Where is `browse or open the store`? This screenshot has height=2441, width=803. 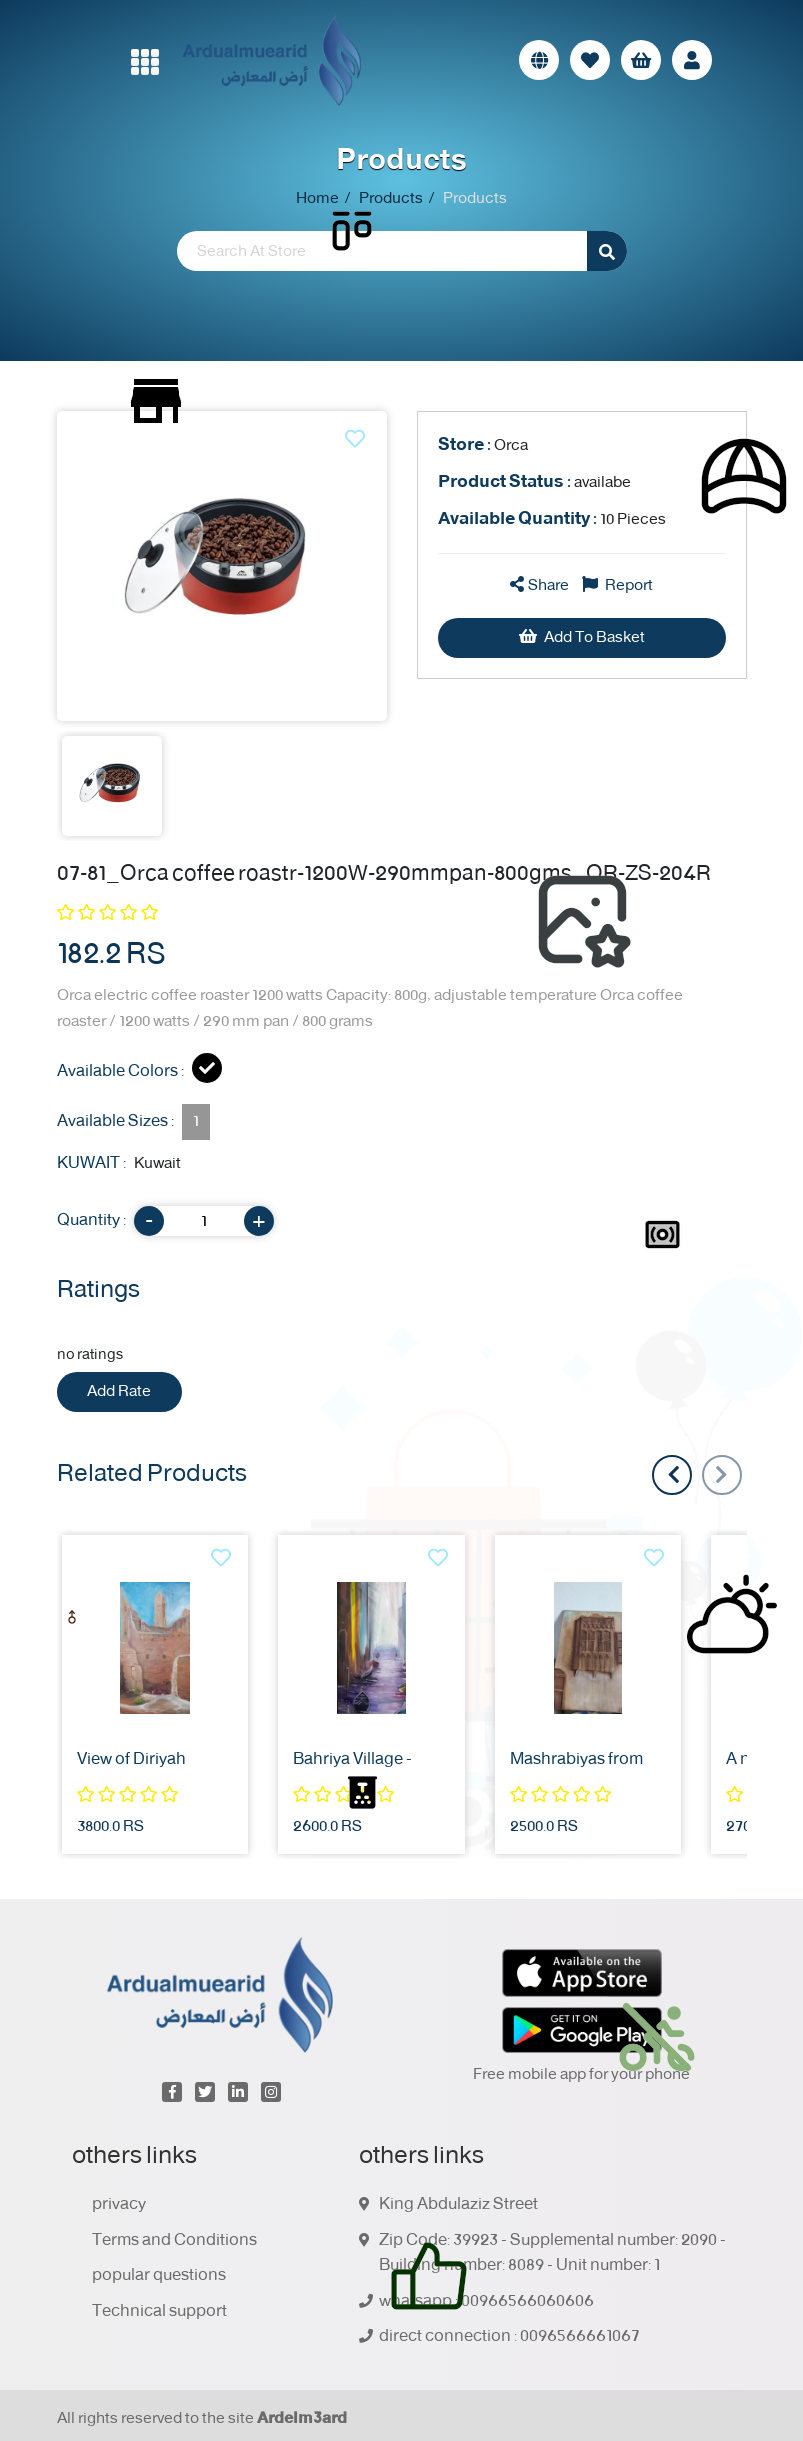 browse or open the store is located at coordinates (156, 401).